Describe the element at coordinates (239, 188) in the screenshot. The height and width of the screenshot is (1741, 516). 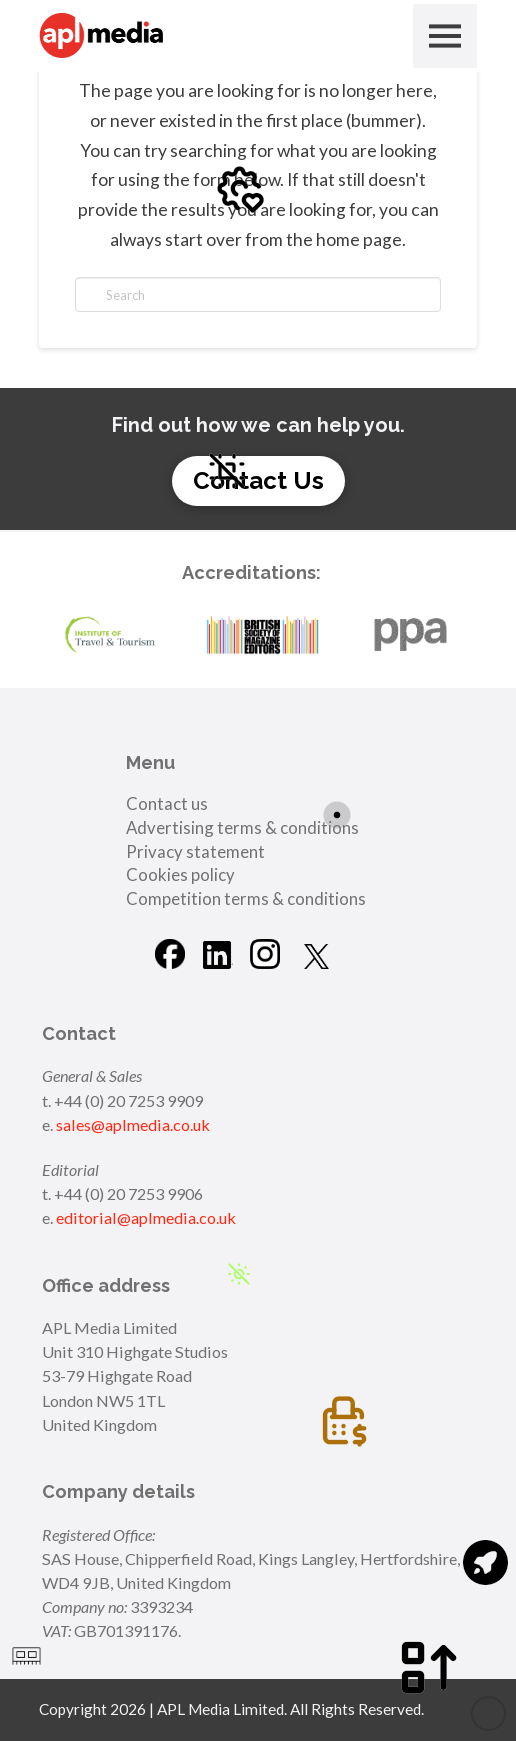
I see `customize your favorites or liked items settings` at that location.